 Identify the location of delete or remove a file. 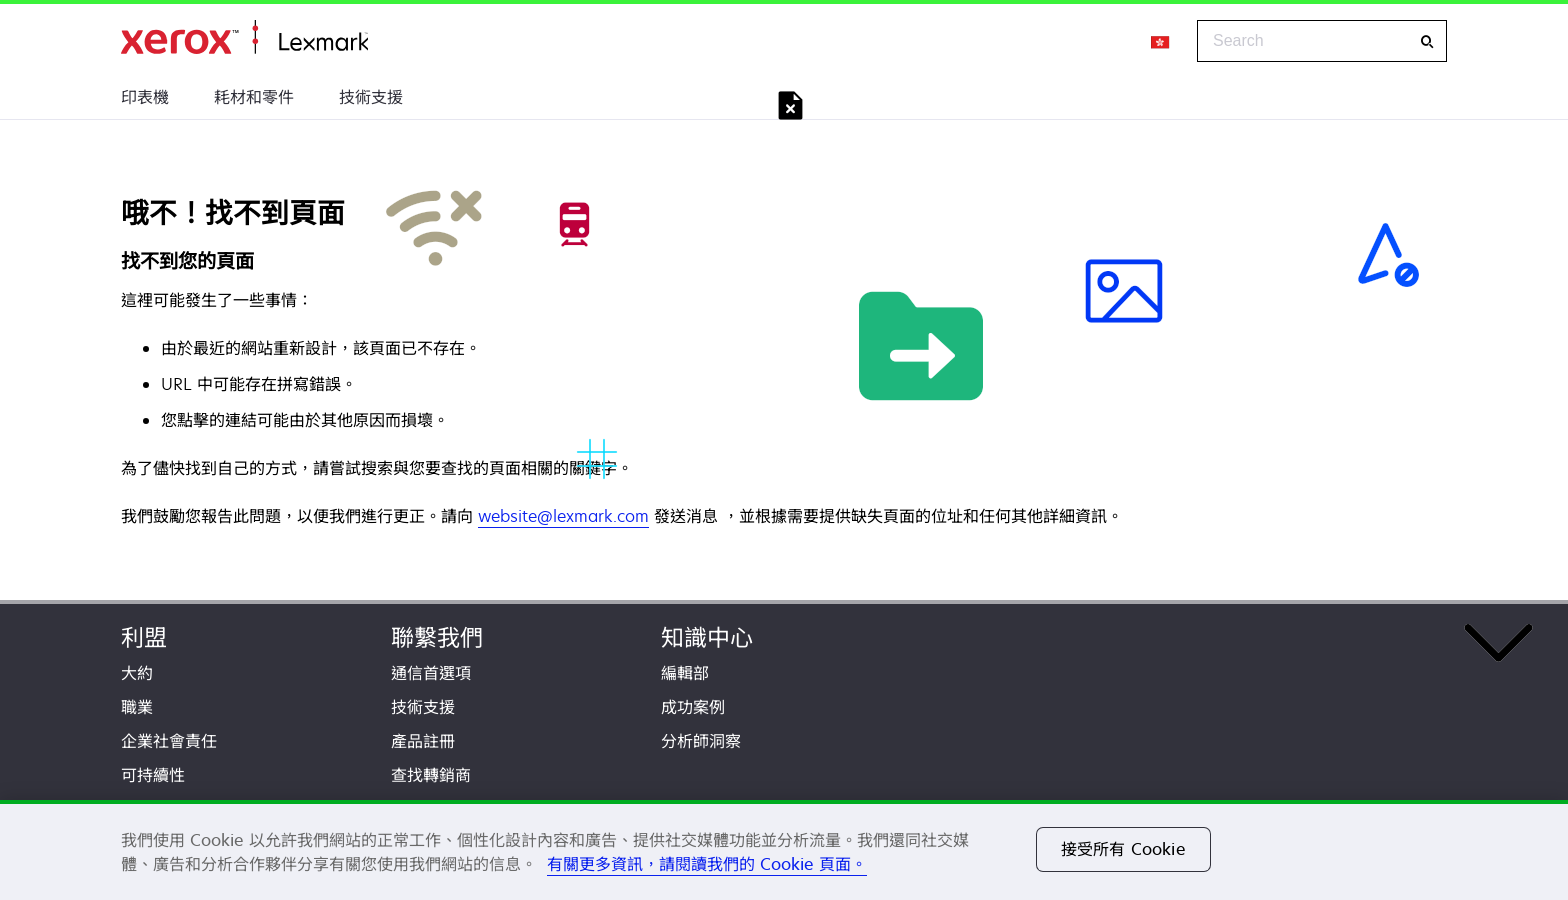
(790, 105).